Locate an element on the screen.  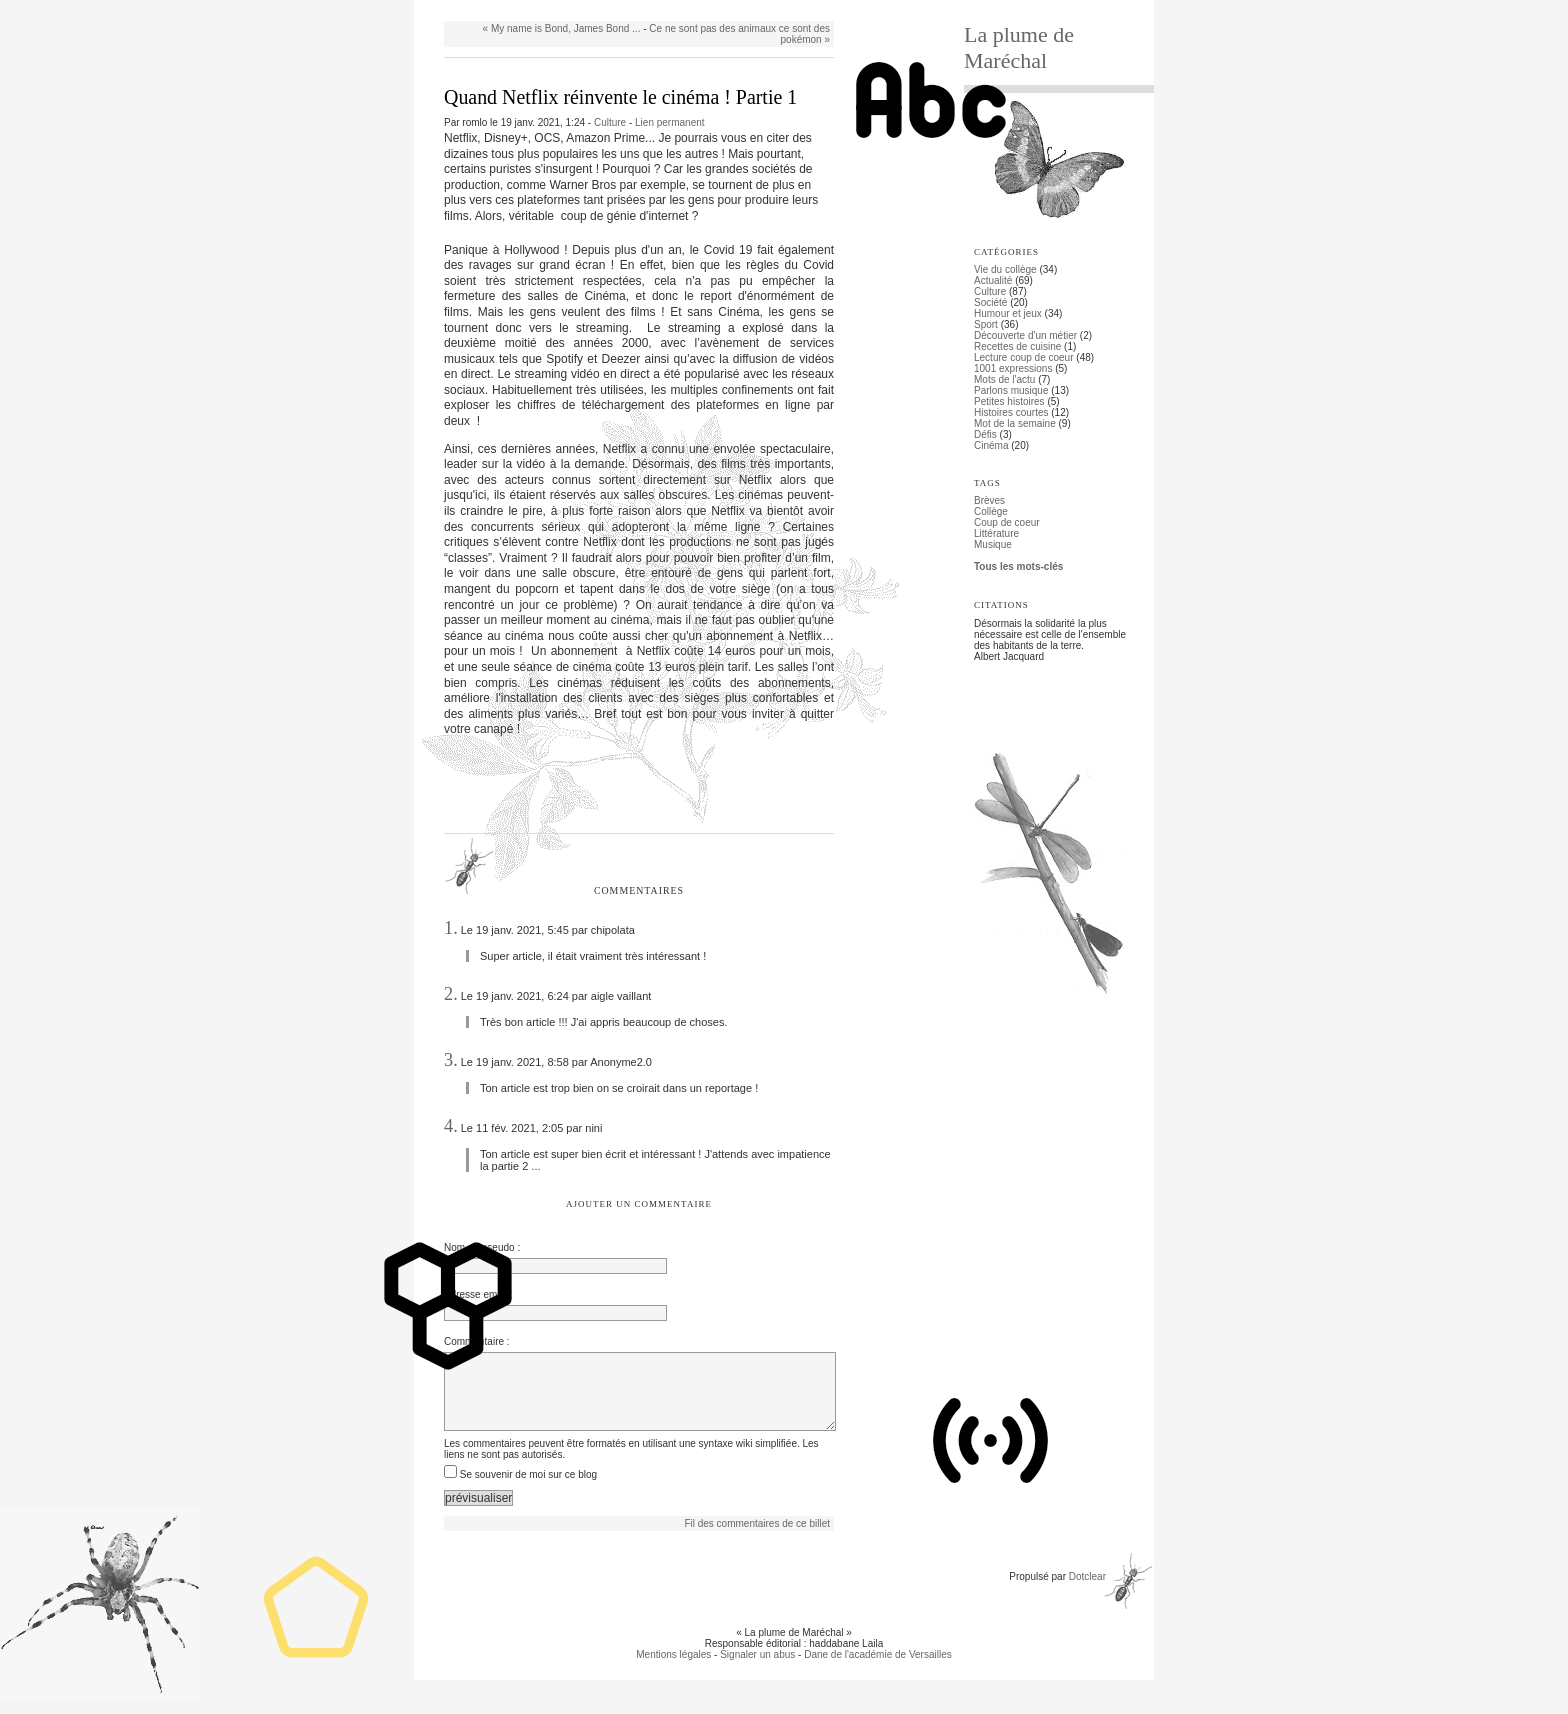
access text formatting options is located at coordinates (932, 100).